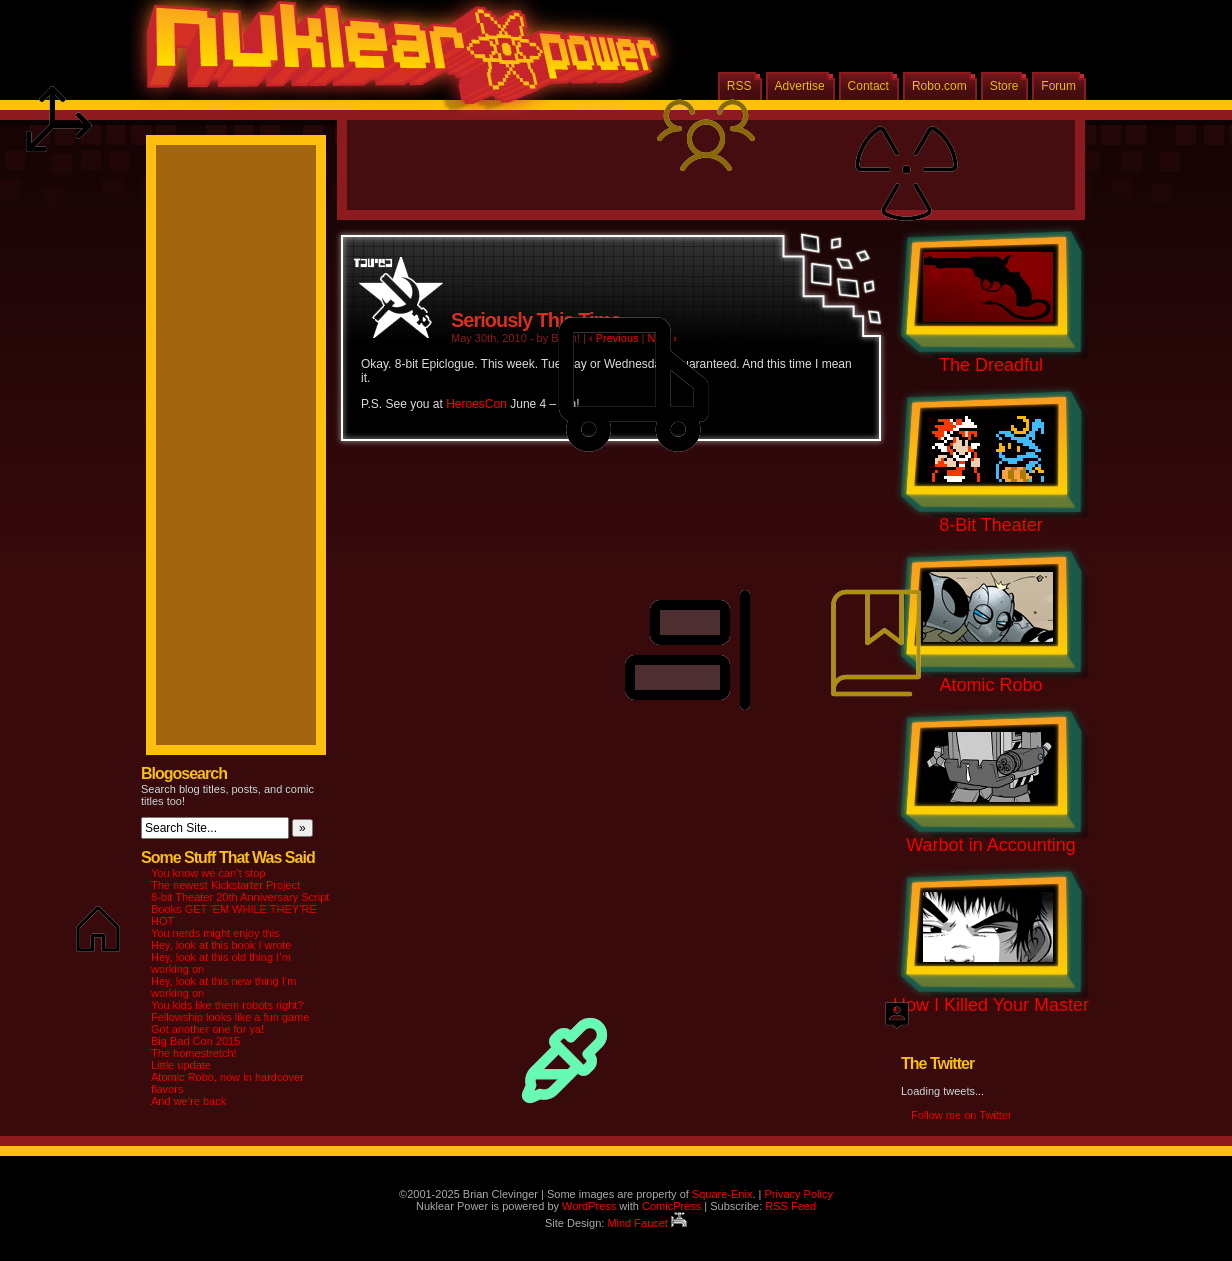 The width and height of the screenshot is (1232, 1261). Describe the element at coordinates (897, 1015) in the screenshot. I see `view a person's location on the map` at that location.